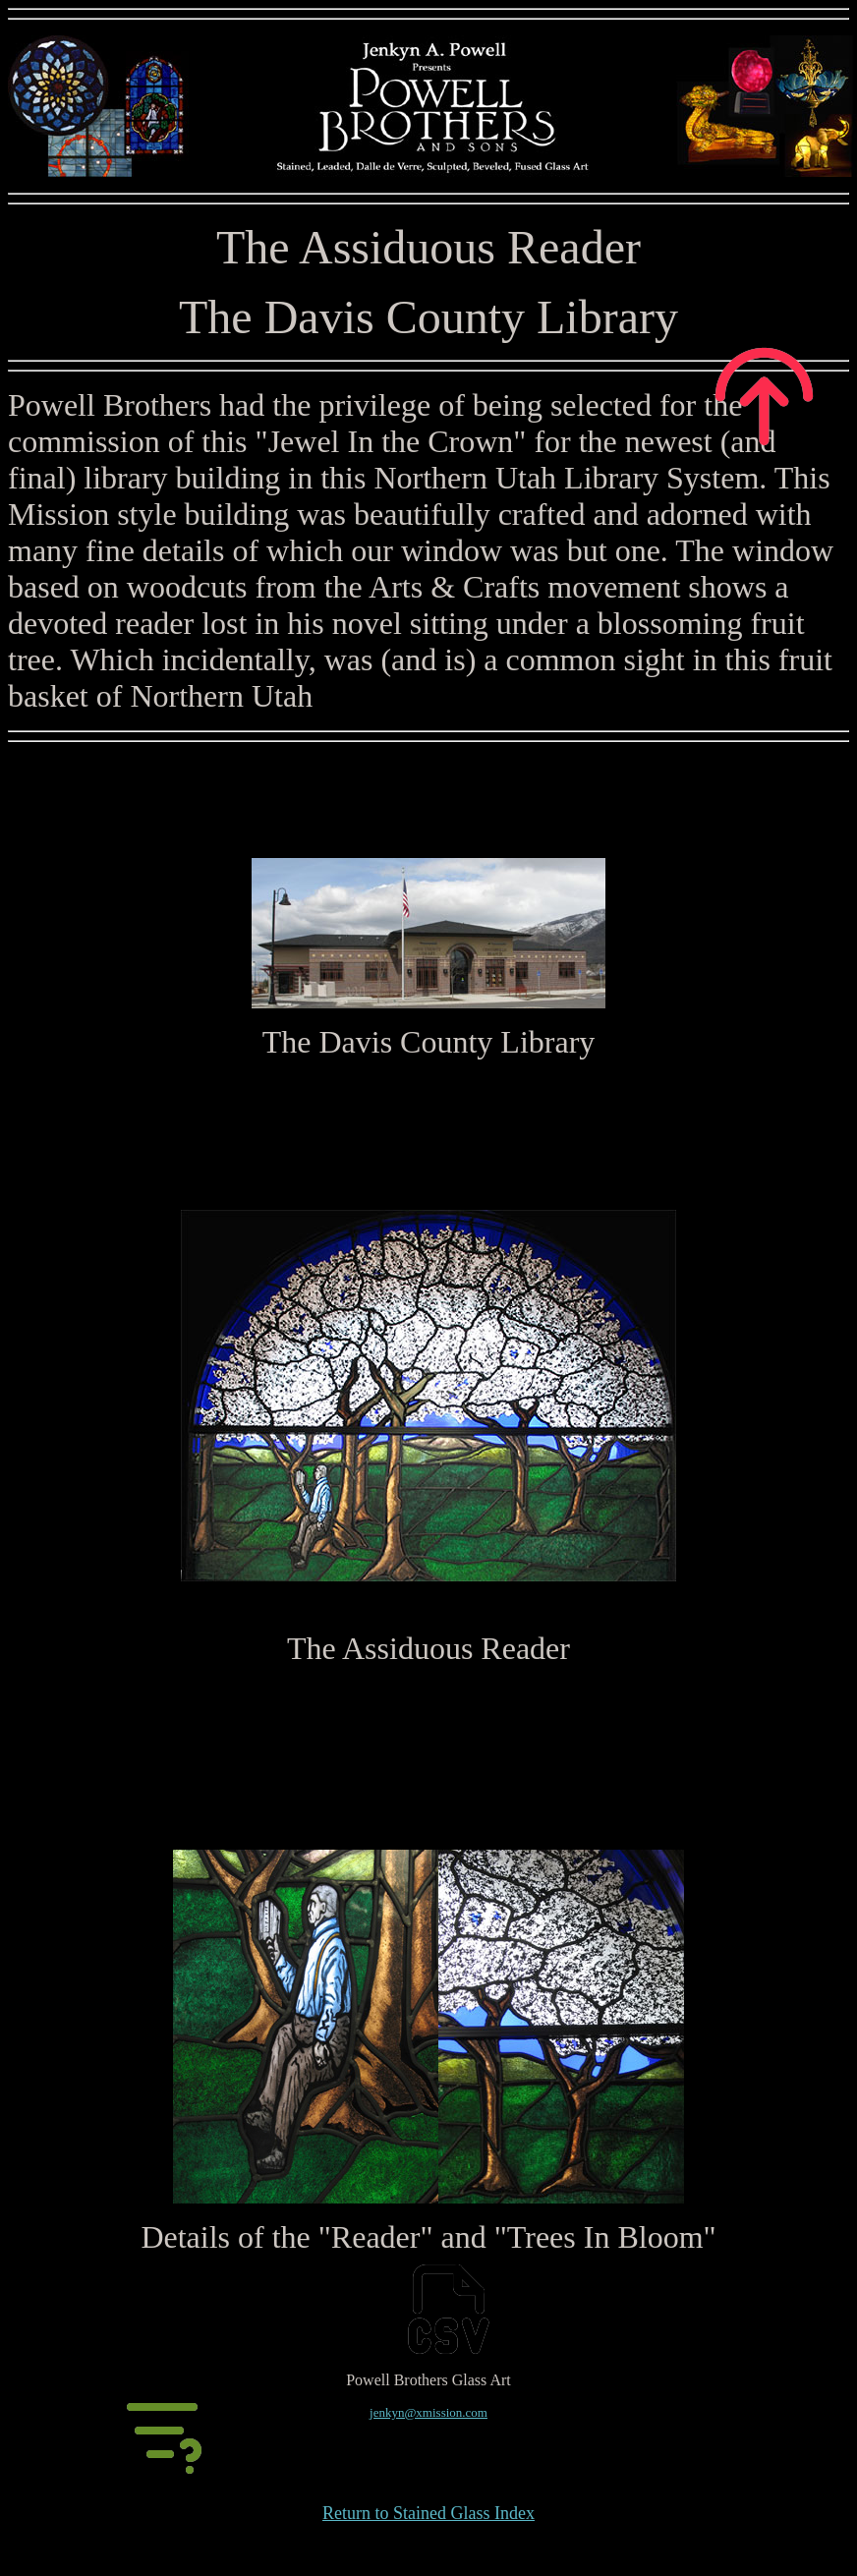 The height and width of the screenshot is (2576, 857). Describe the element at coordinates (764, 396) in the screenshot. I see `upload to cloud storage` at that location.